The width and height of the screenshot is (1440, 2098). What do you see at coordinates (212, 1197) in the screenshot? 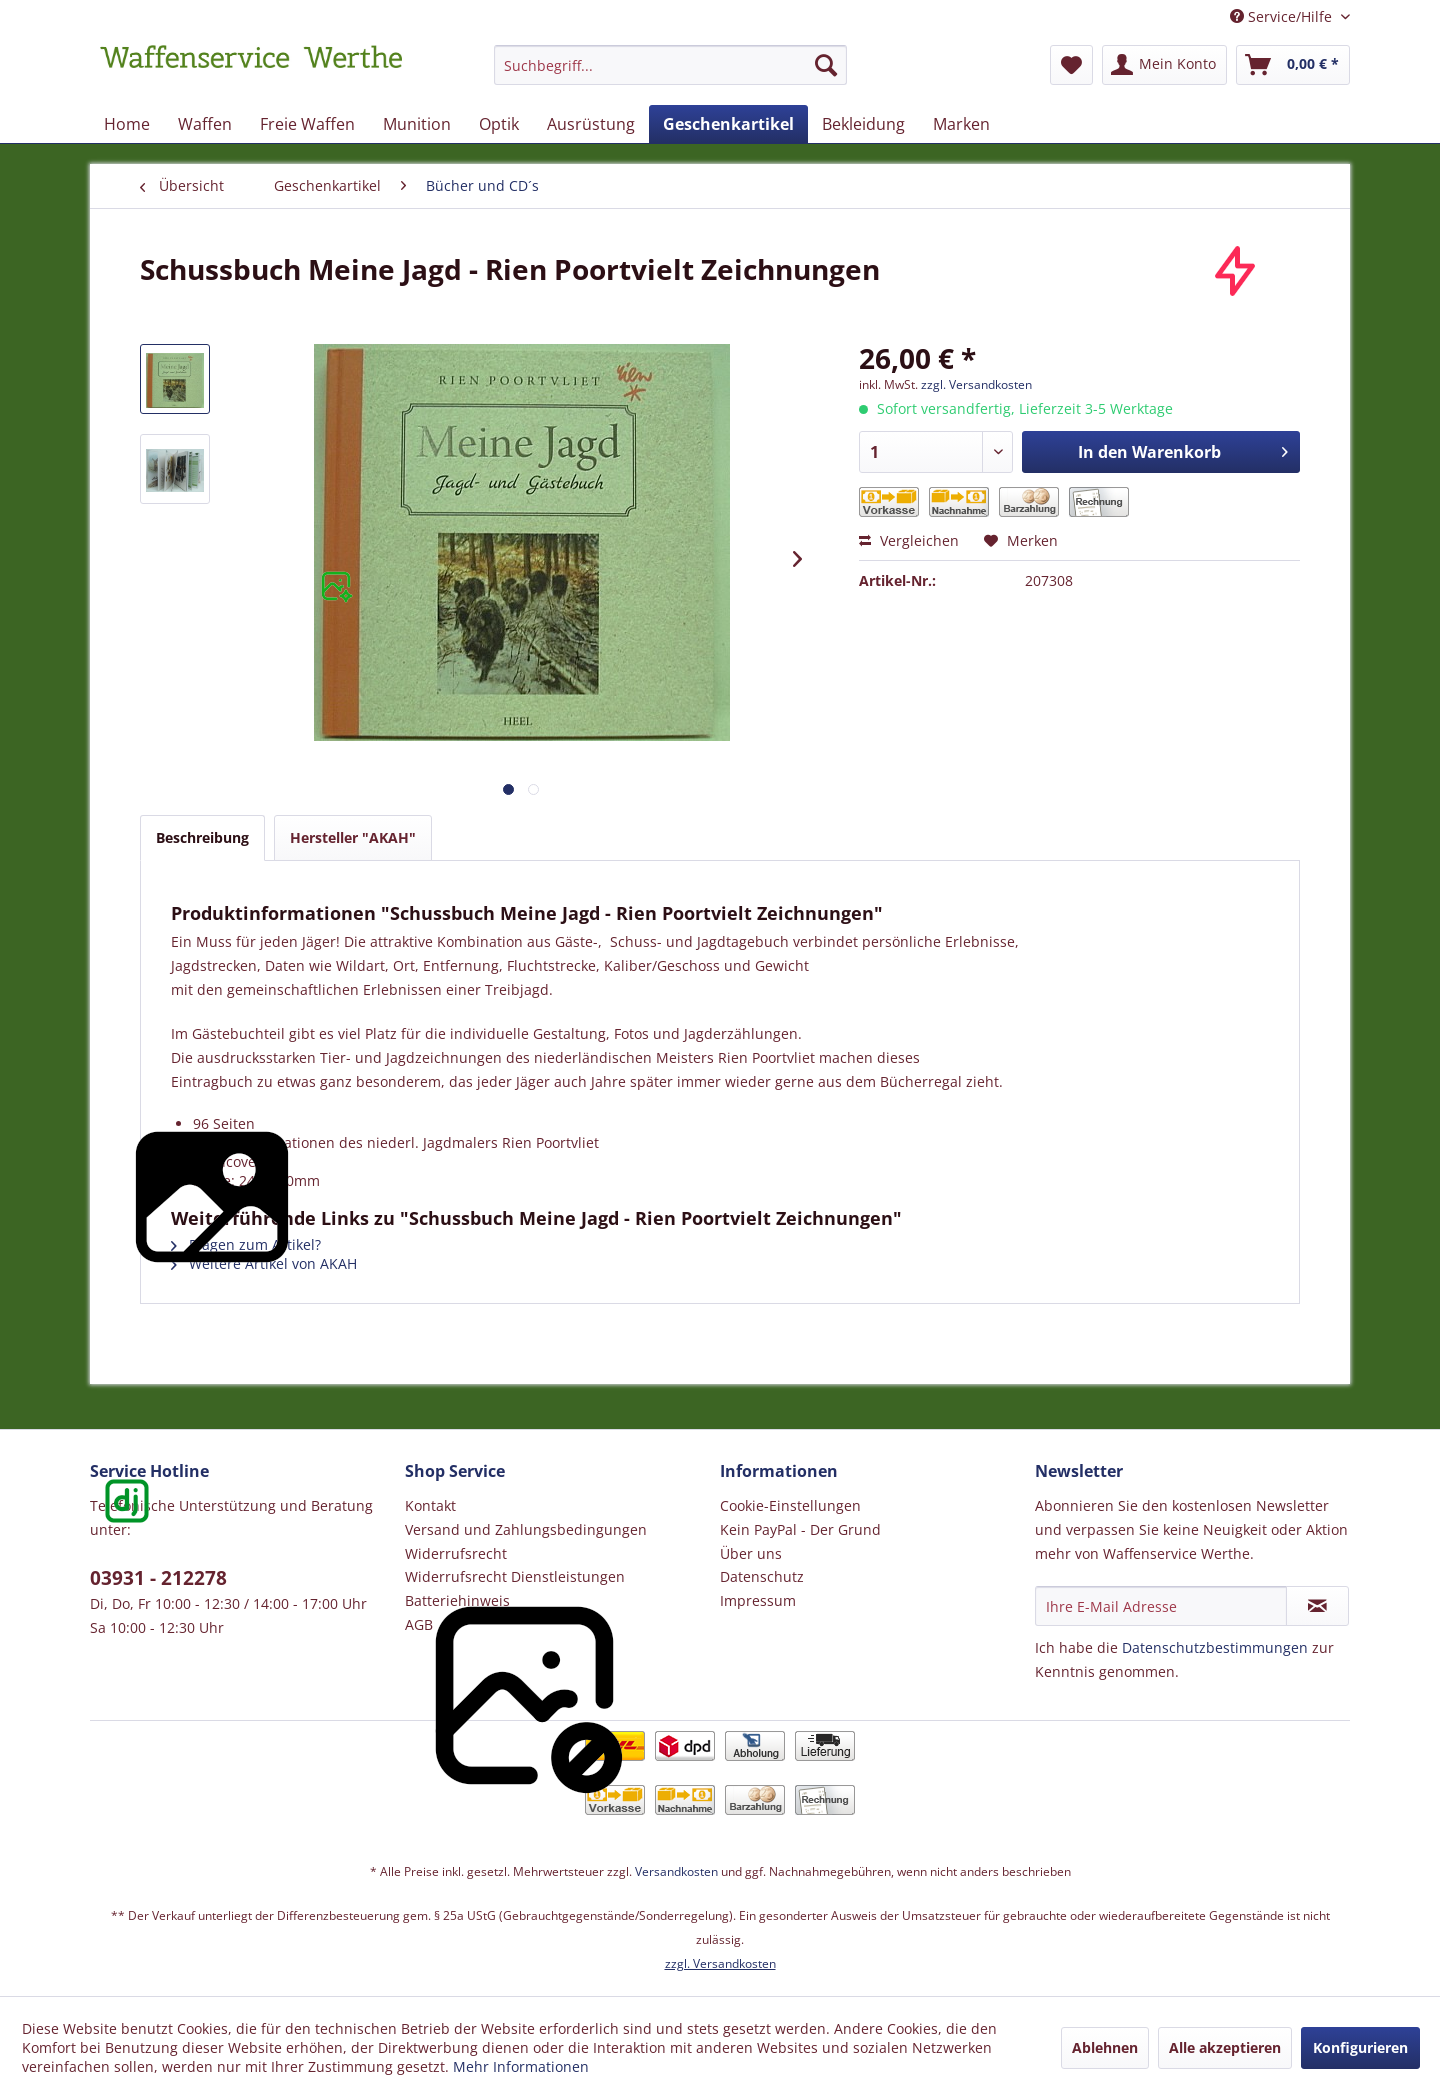
I see `view image or photo` at bounding box center [212, 1197].